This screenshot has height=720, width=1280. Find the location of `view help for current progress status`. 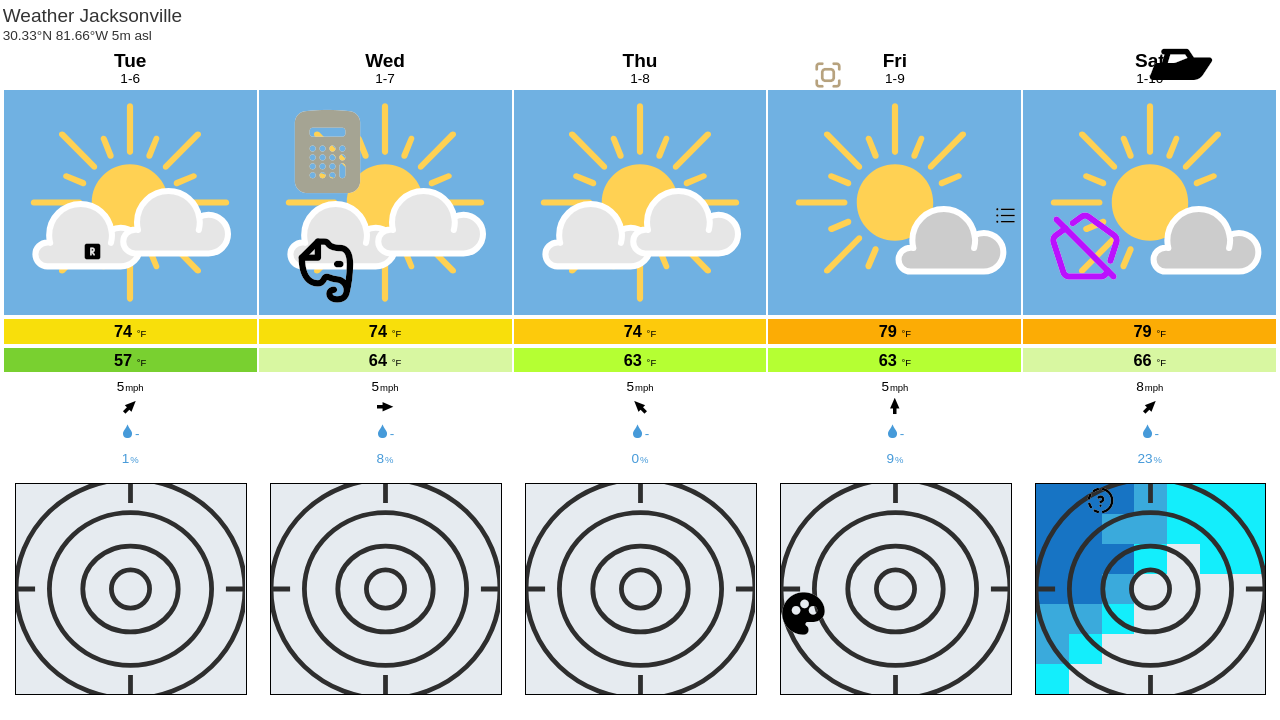

view help for current progress status is located at coordinates (1100, 500).